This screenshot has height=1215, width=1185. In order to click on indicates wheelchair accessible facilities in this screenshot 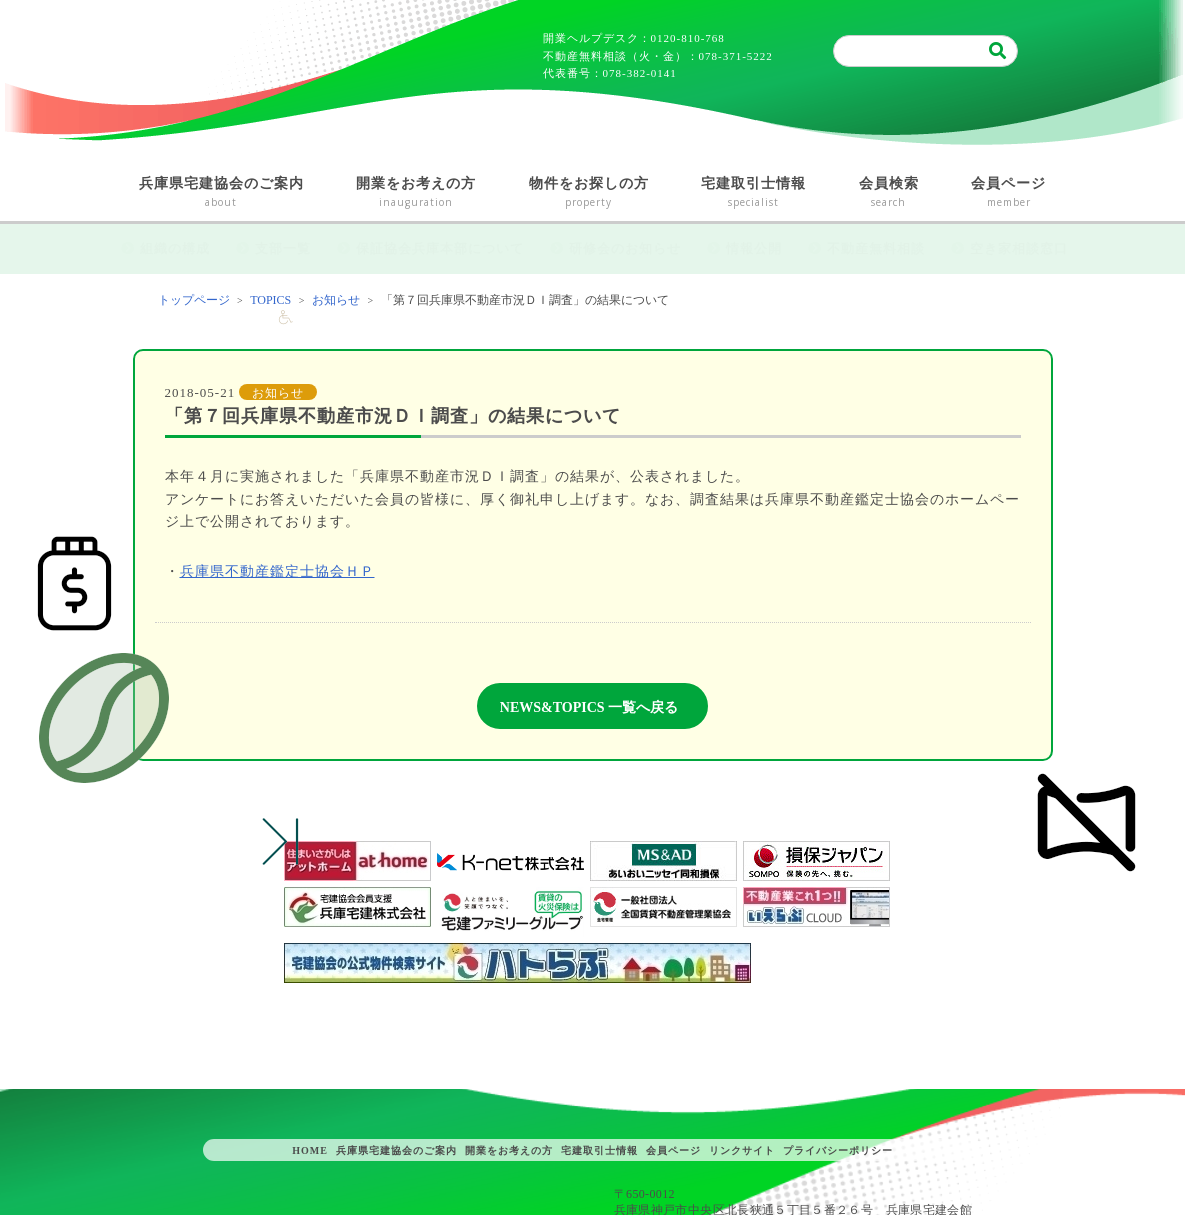, I will do `click(284, 317)`.